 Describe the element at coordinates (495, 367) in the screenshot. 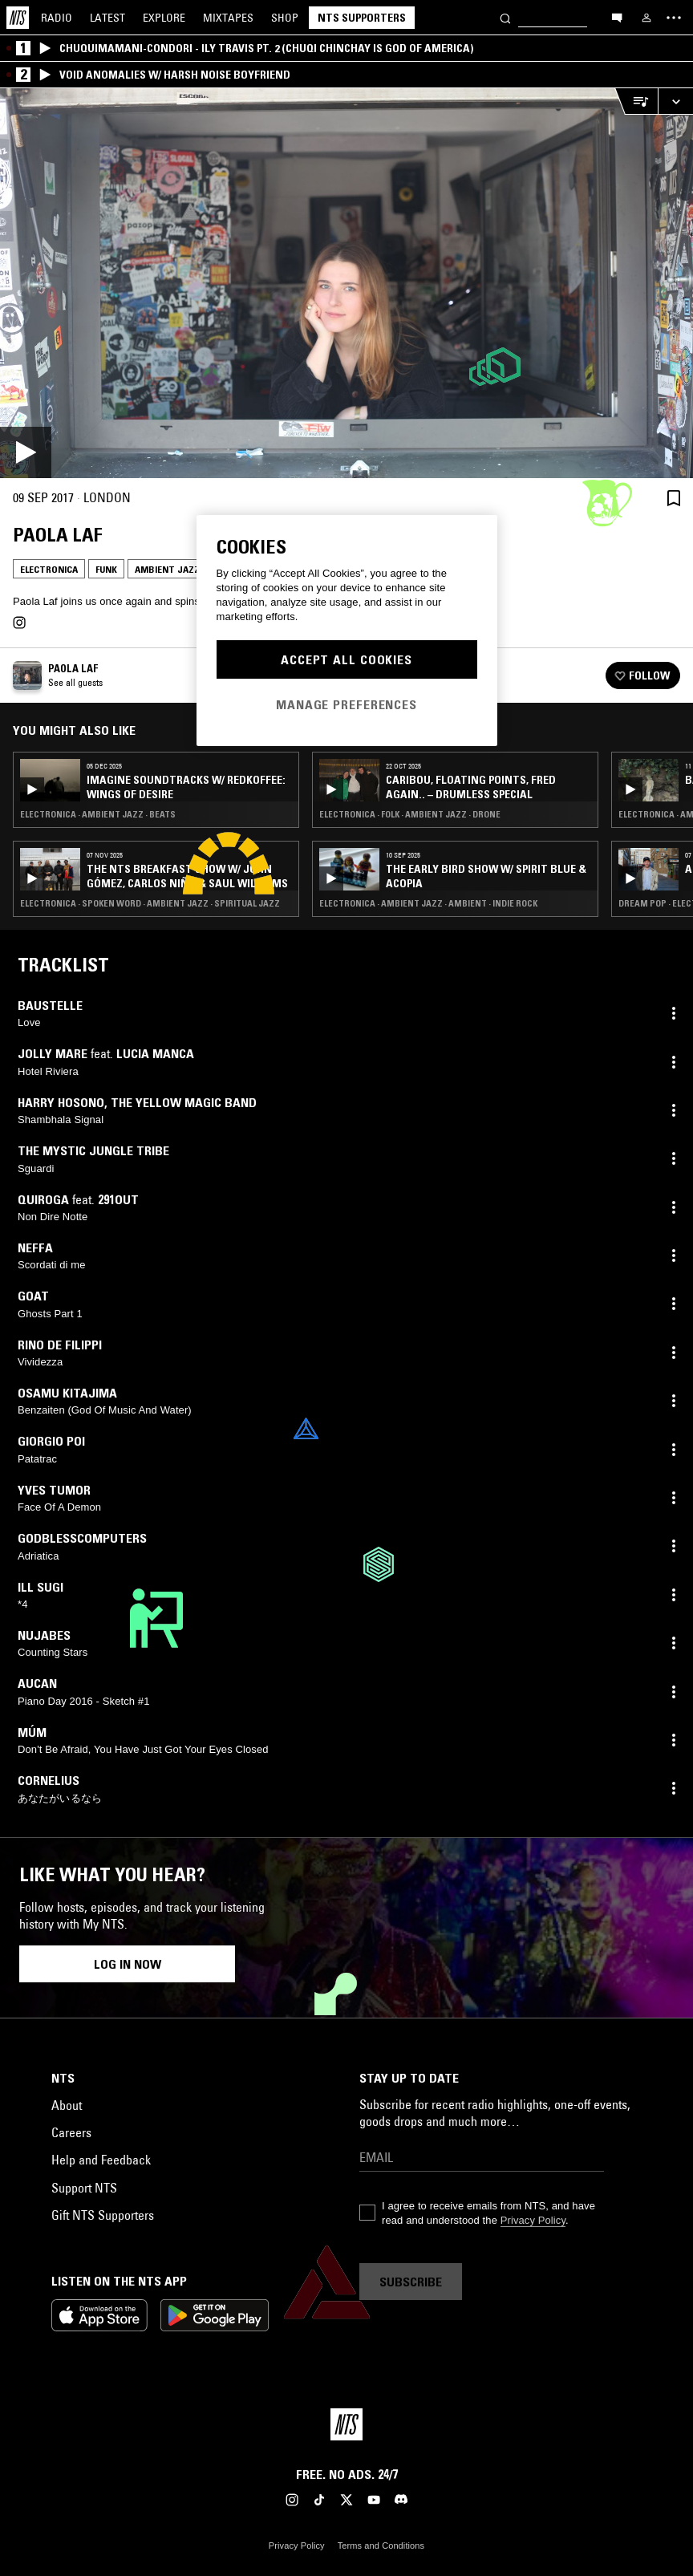

I see `envoy proxy logo` at that location.